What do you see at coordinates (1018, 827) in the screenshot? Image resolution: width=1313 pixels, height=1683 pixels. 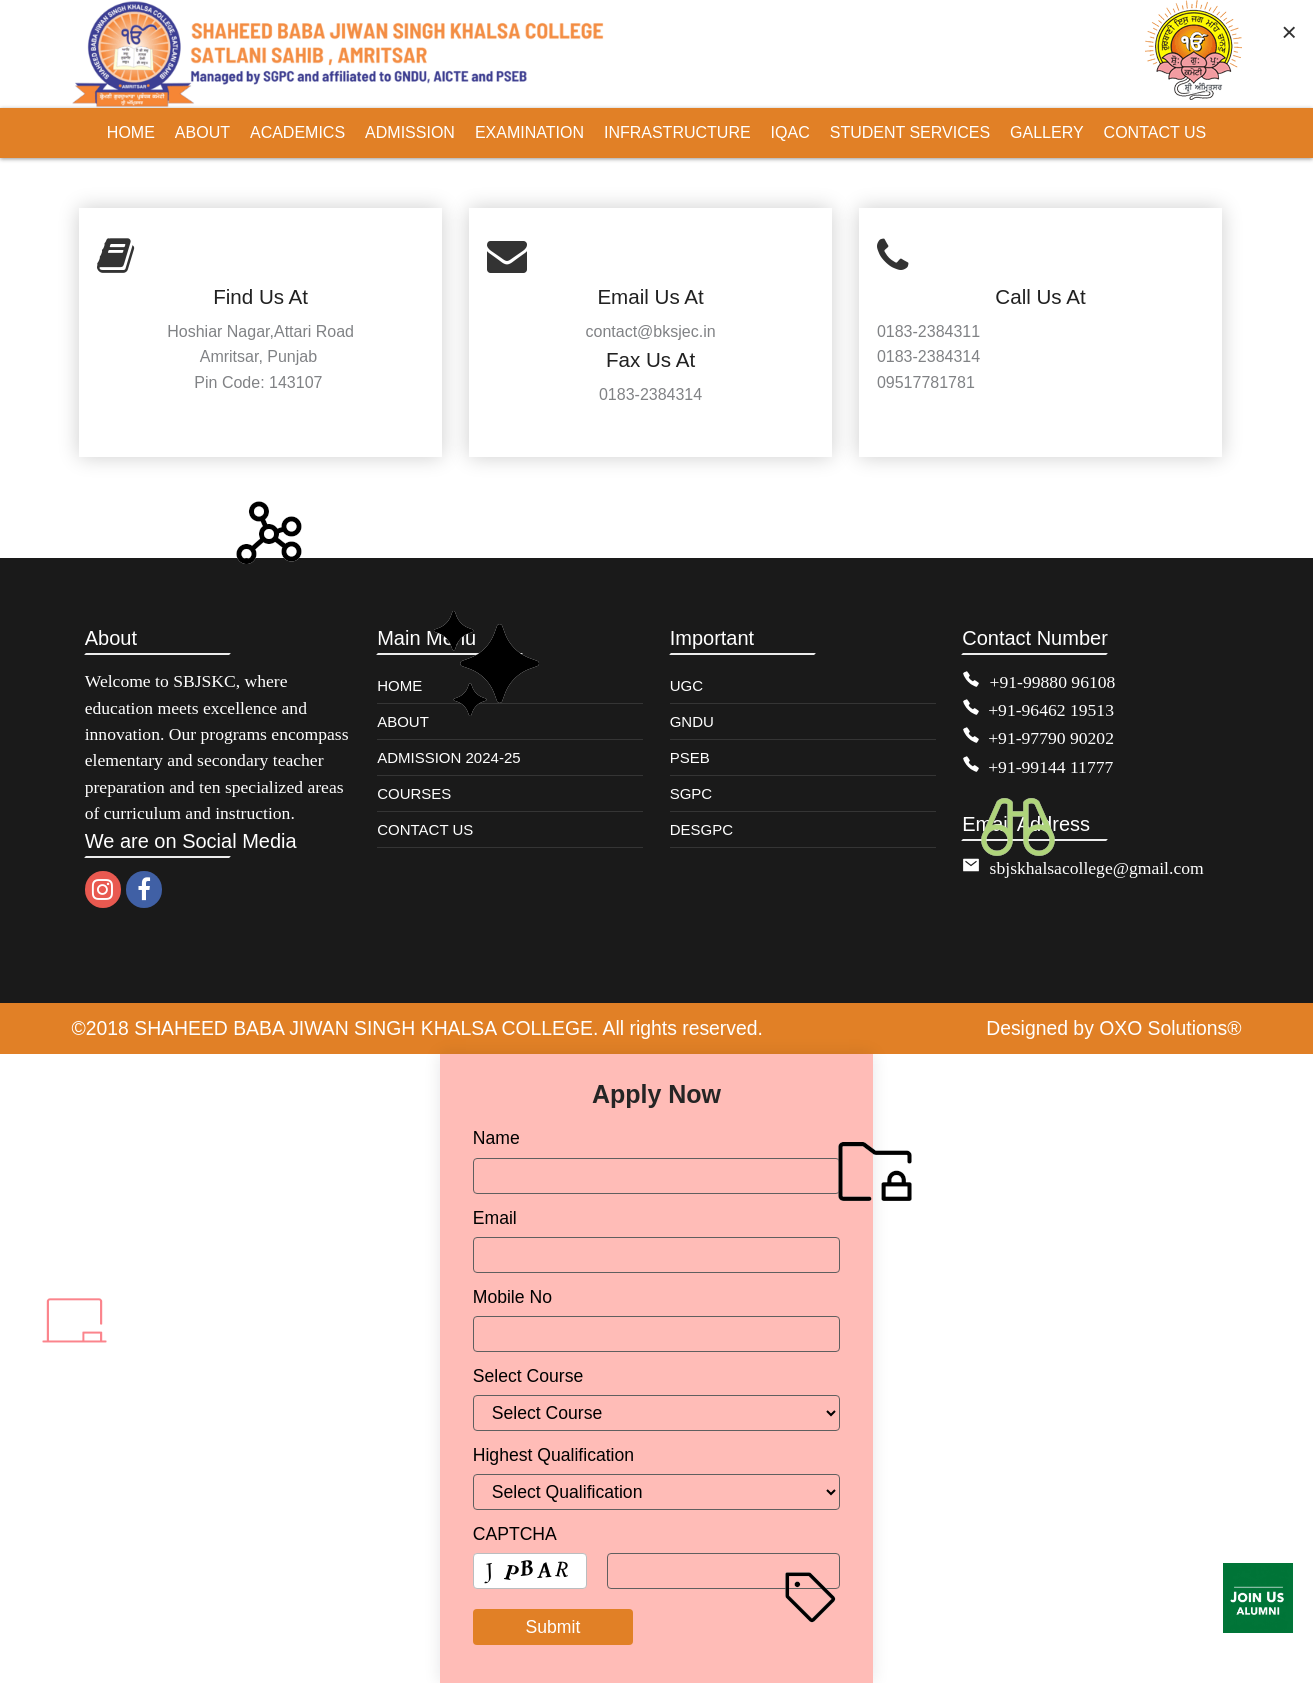 I see `search or explore content` at bounding box center [1018, 827].